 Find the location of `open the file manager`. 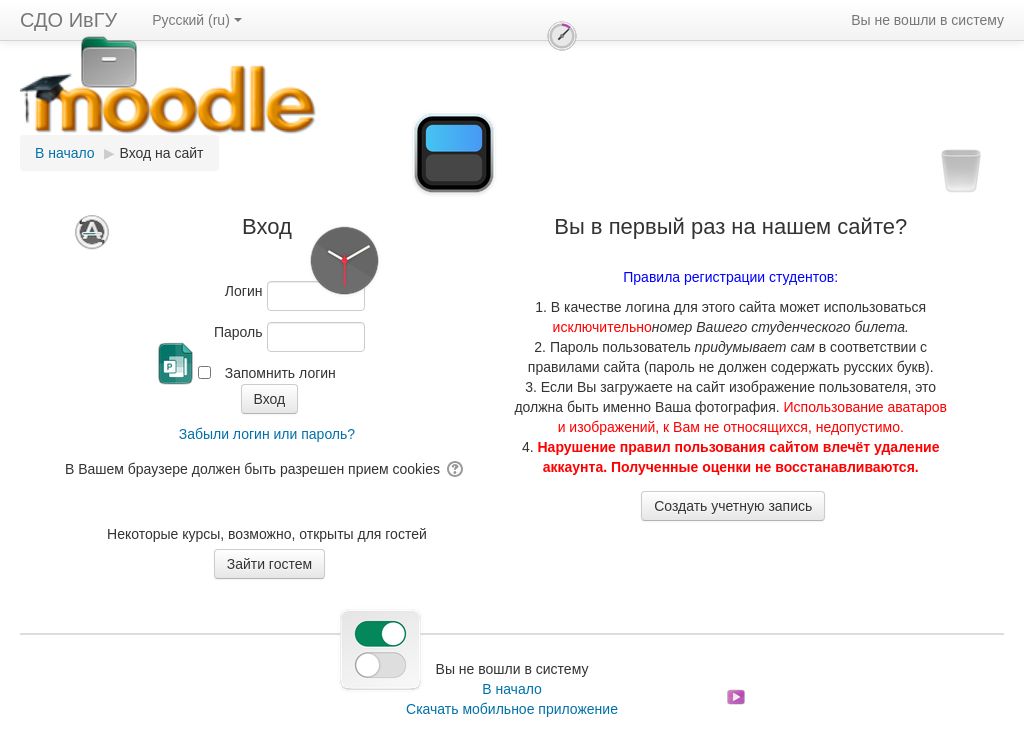

open the file manager is located at coordinates (109, 62).